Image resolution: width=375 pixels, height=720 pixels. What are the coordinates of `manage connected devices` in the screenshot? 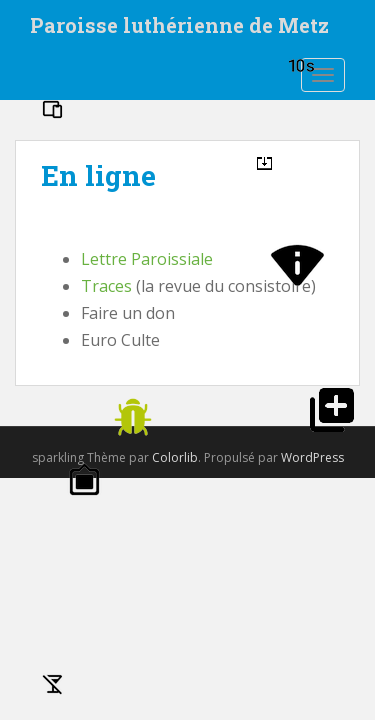 It's located at (52, 109).